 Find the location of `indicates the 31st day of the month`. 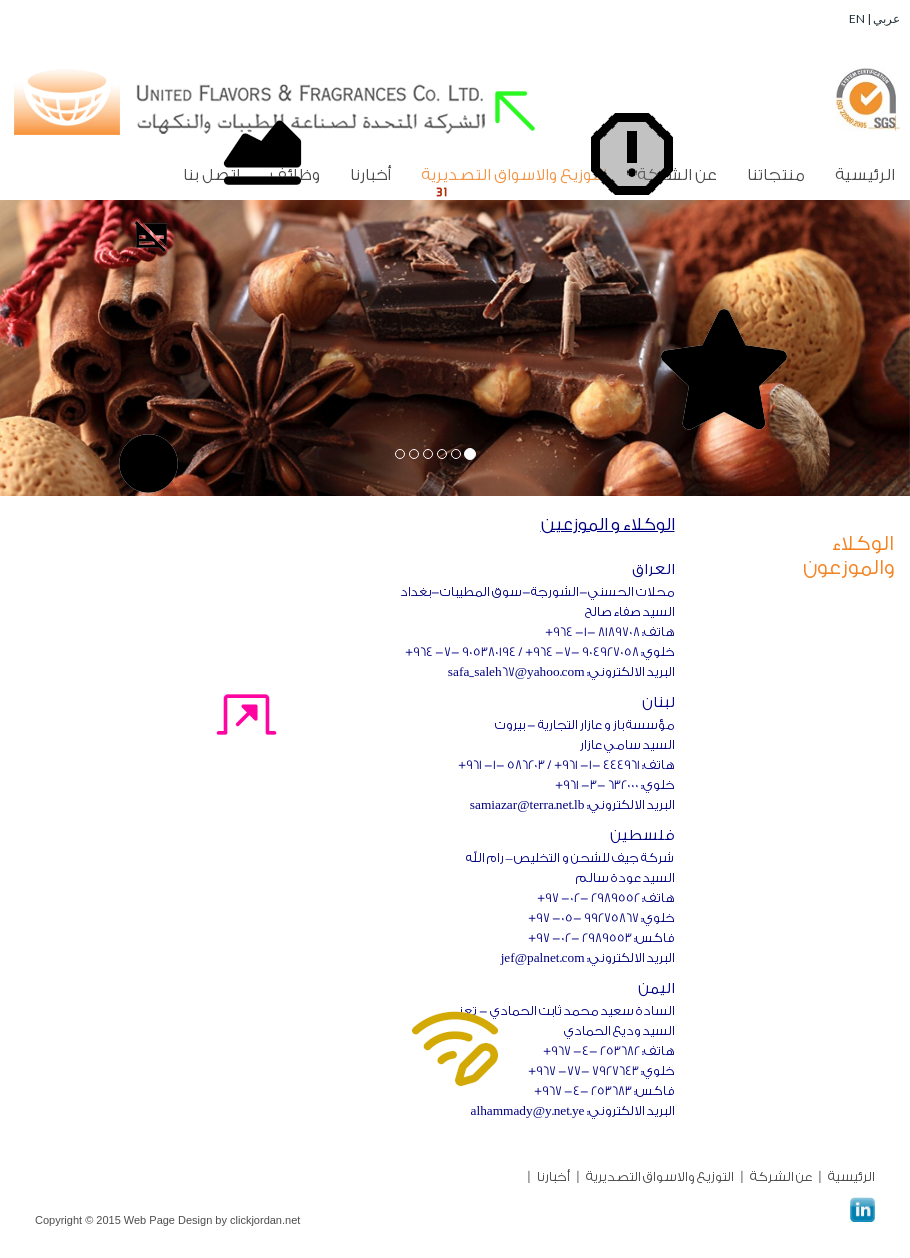

indicates the 31st day of the month is located at coordinates (442, 192).